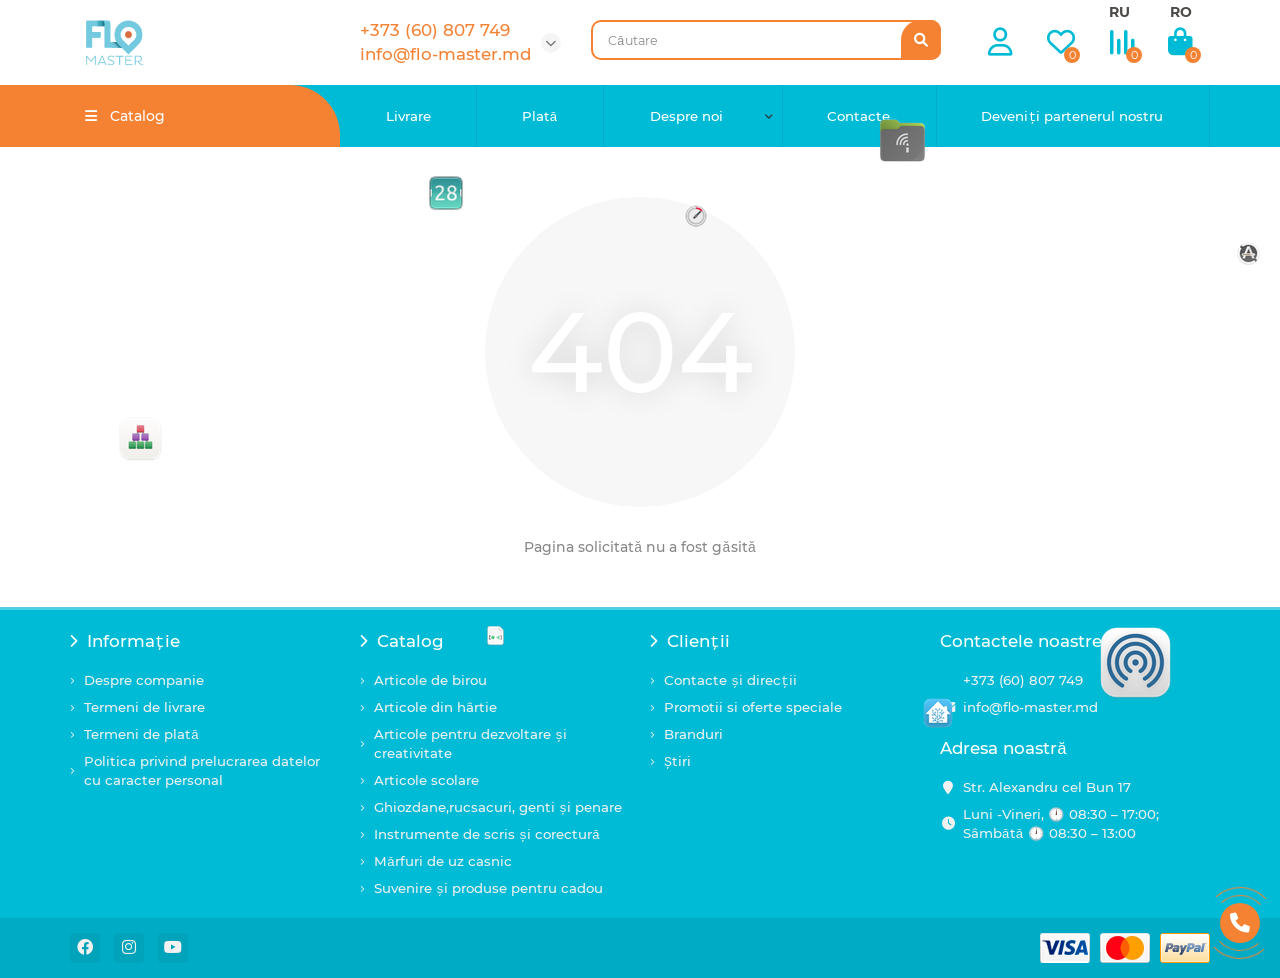 The height and width of the screenshot is (978, 1280). I want to click on open insync cloud sync folder, so click(902, 140).